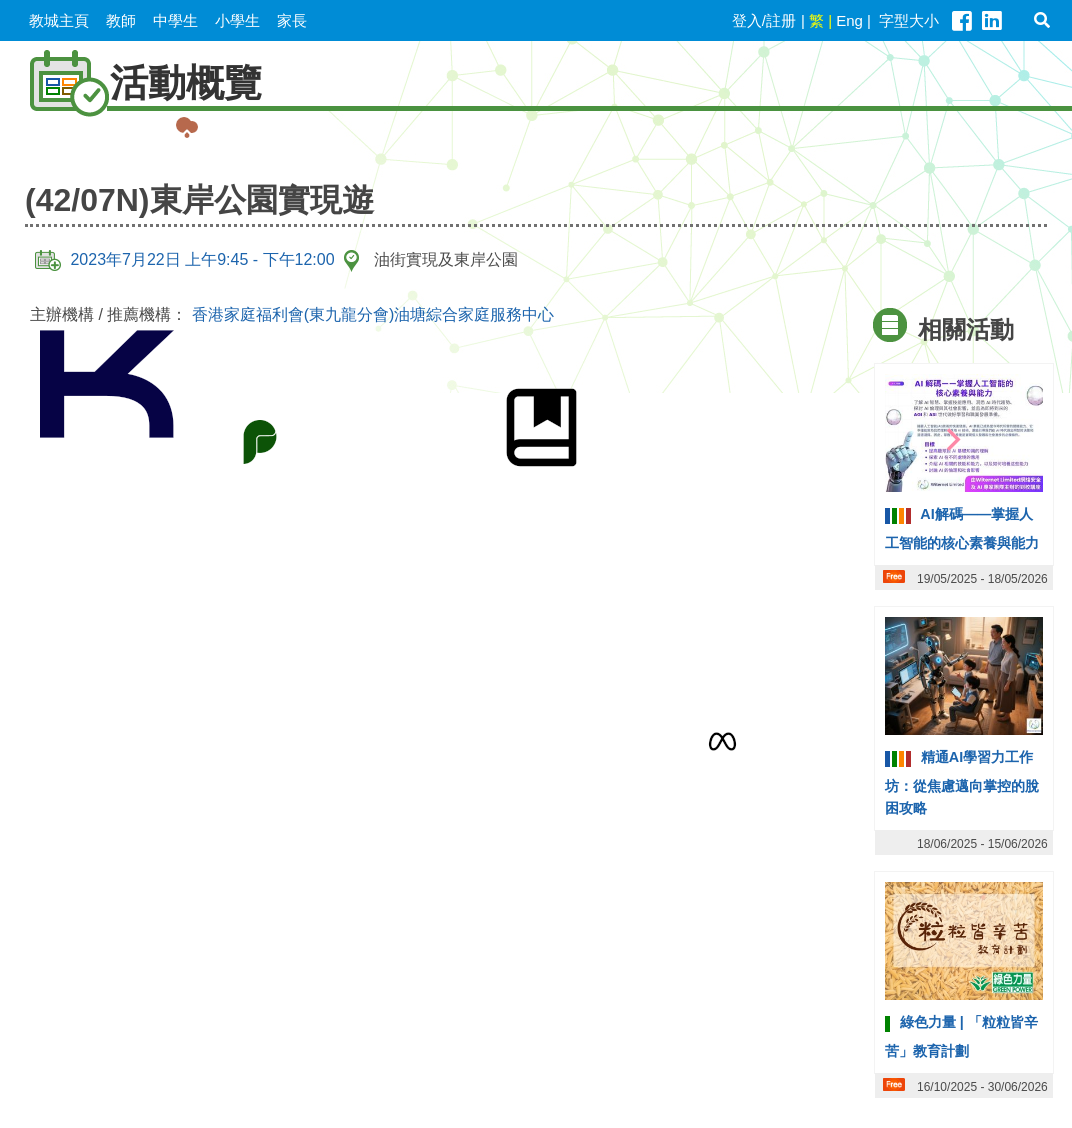 This screenshot has width=1072, height=1128. I want to click on keenetic brand logo, so click(107, 384).